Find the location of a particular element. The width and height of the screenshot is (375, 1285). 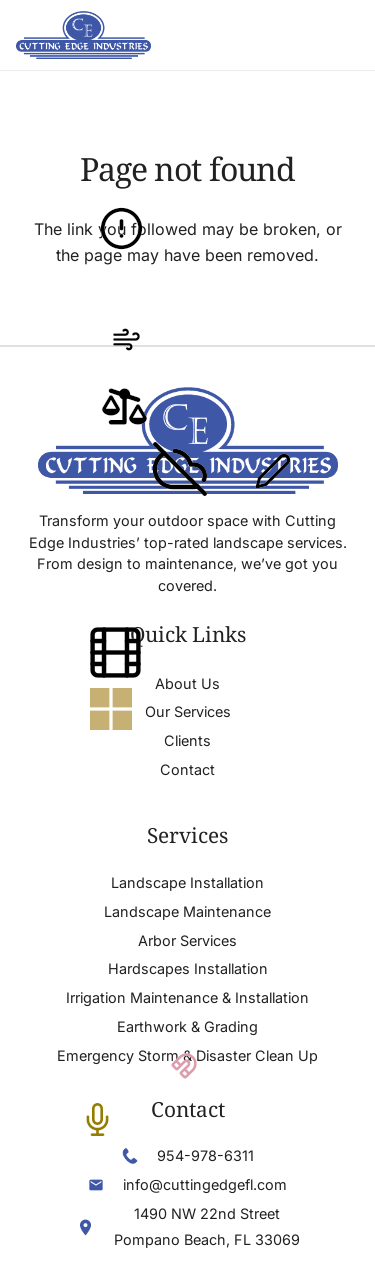

indicates offline mode or no cloud connection is located at coordinates (180, 469).